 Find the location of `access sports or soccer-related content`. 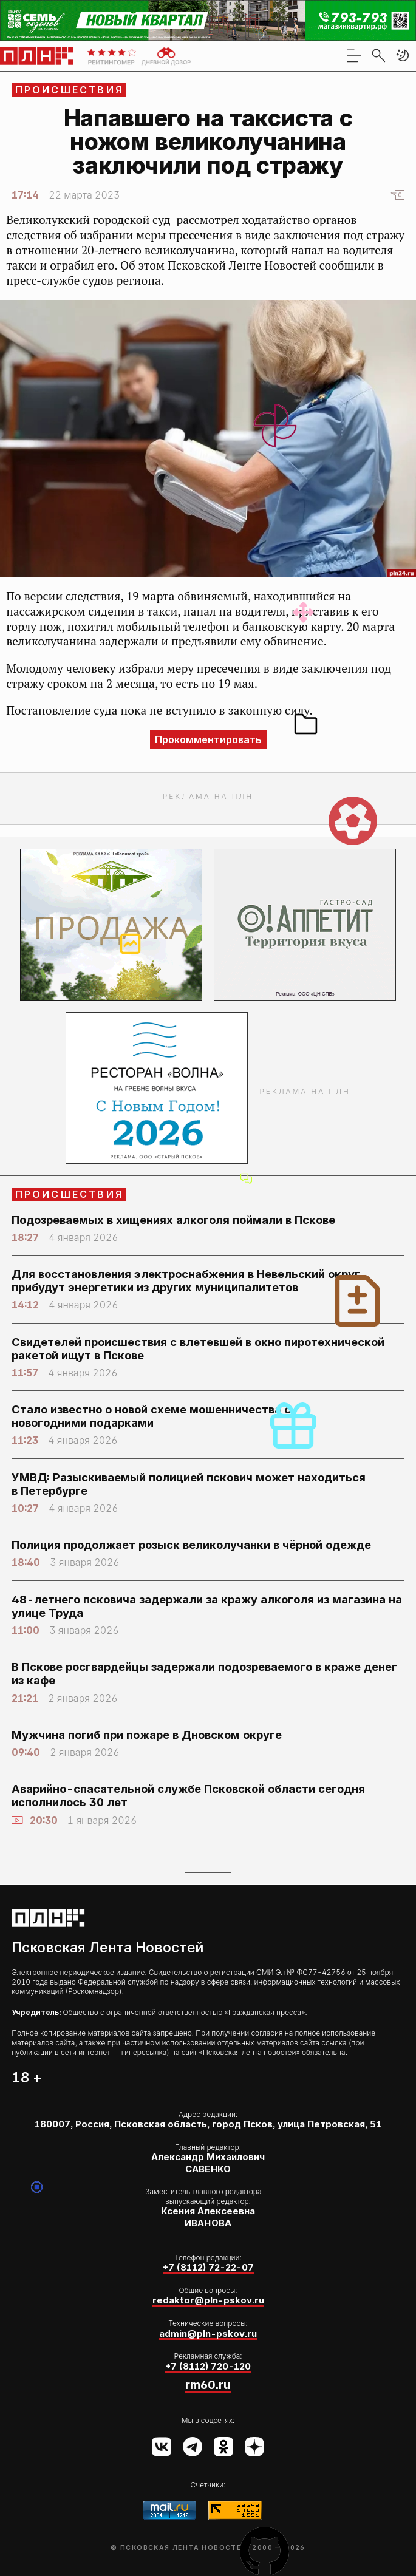

access sports or soccer-related content is located at coordinates (353, 821).